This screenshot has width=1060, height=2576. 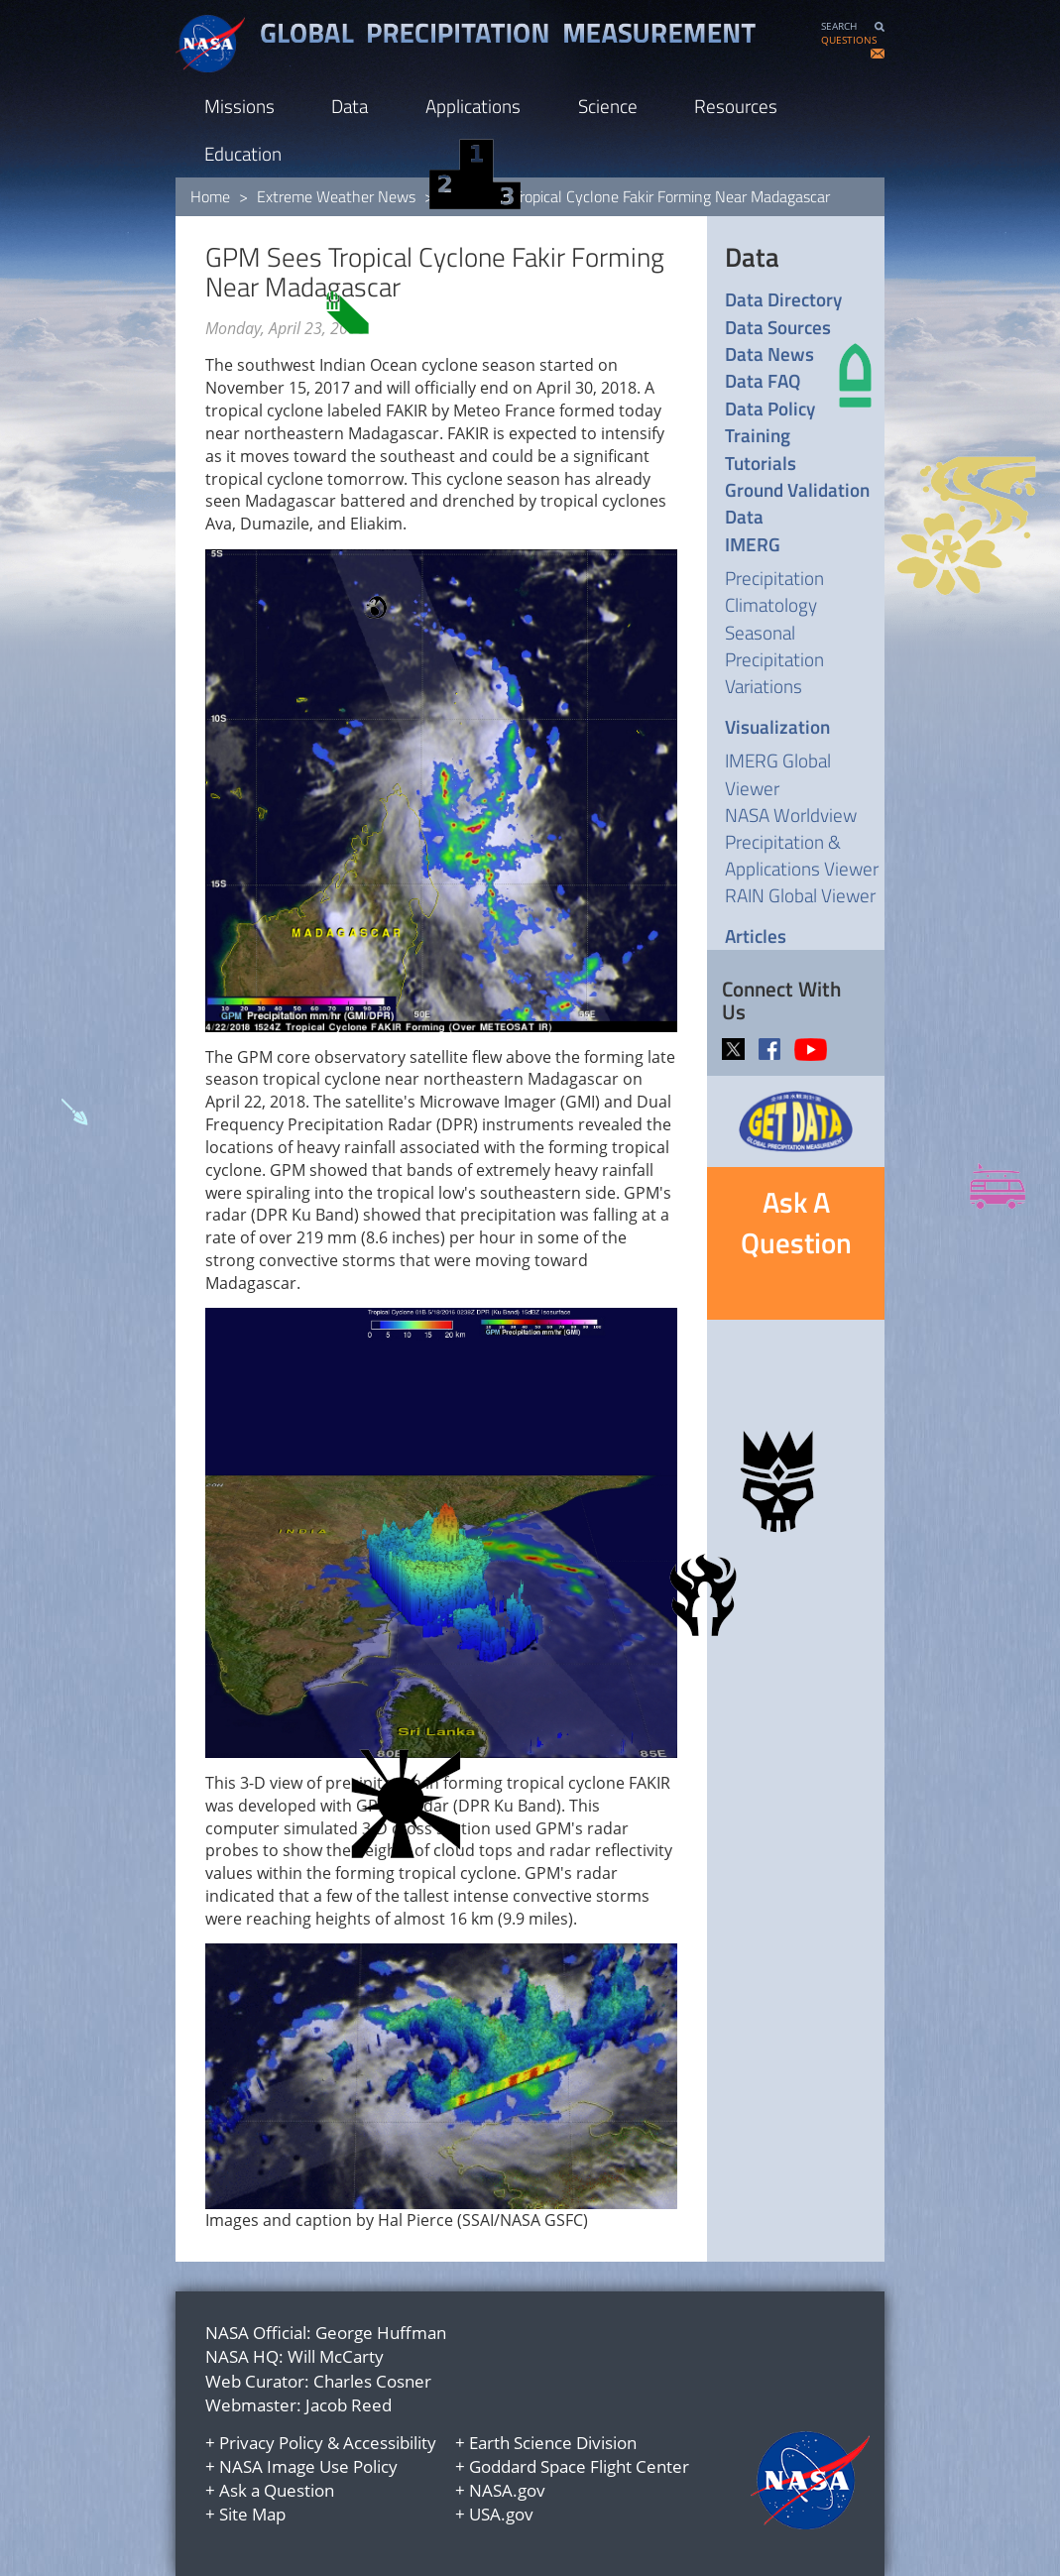 I want to click on indicates a hot streak or trending status, so click(x=702, y=1594).